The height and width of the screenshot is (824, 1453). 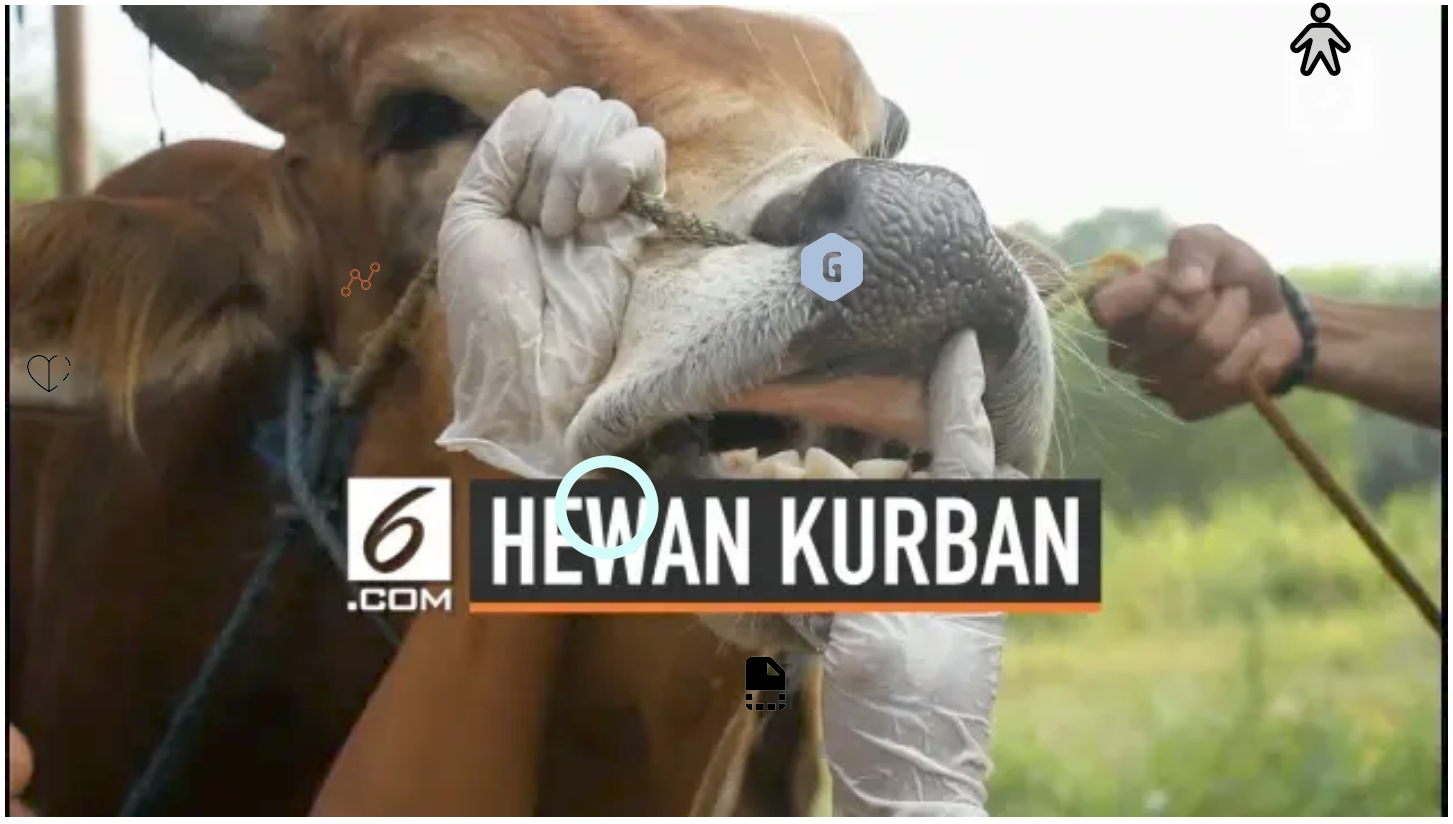 I want to click on indicates partial like or favorite status, so click(x=49, y=372).